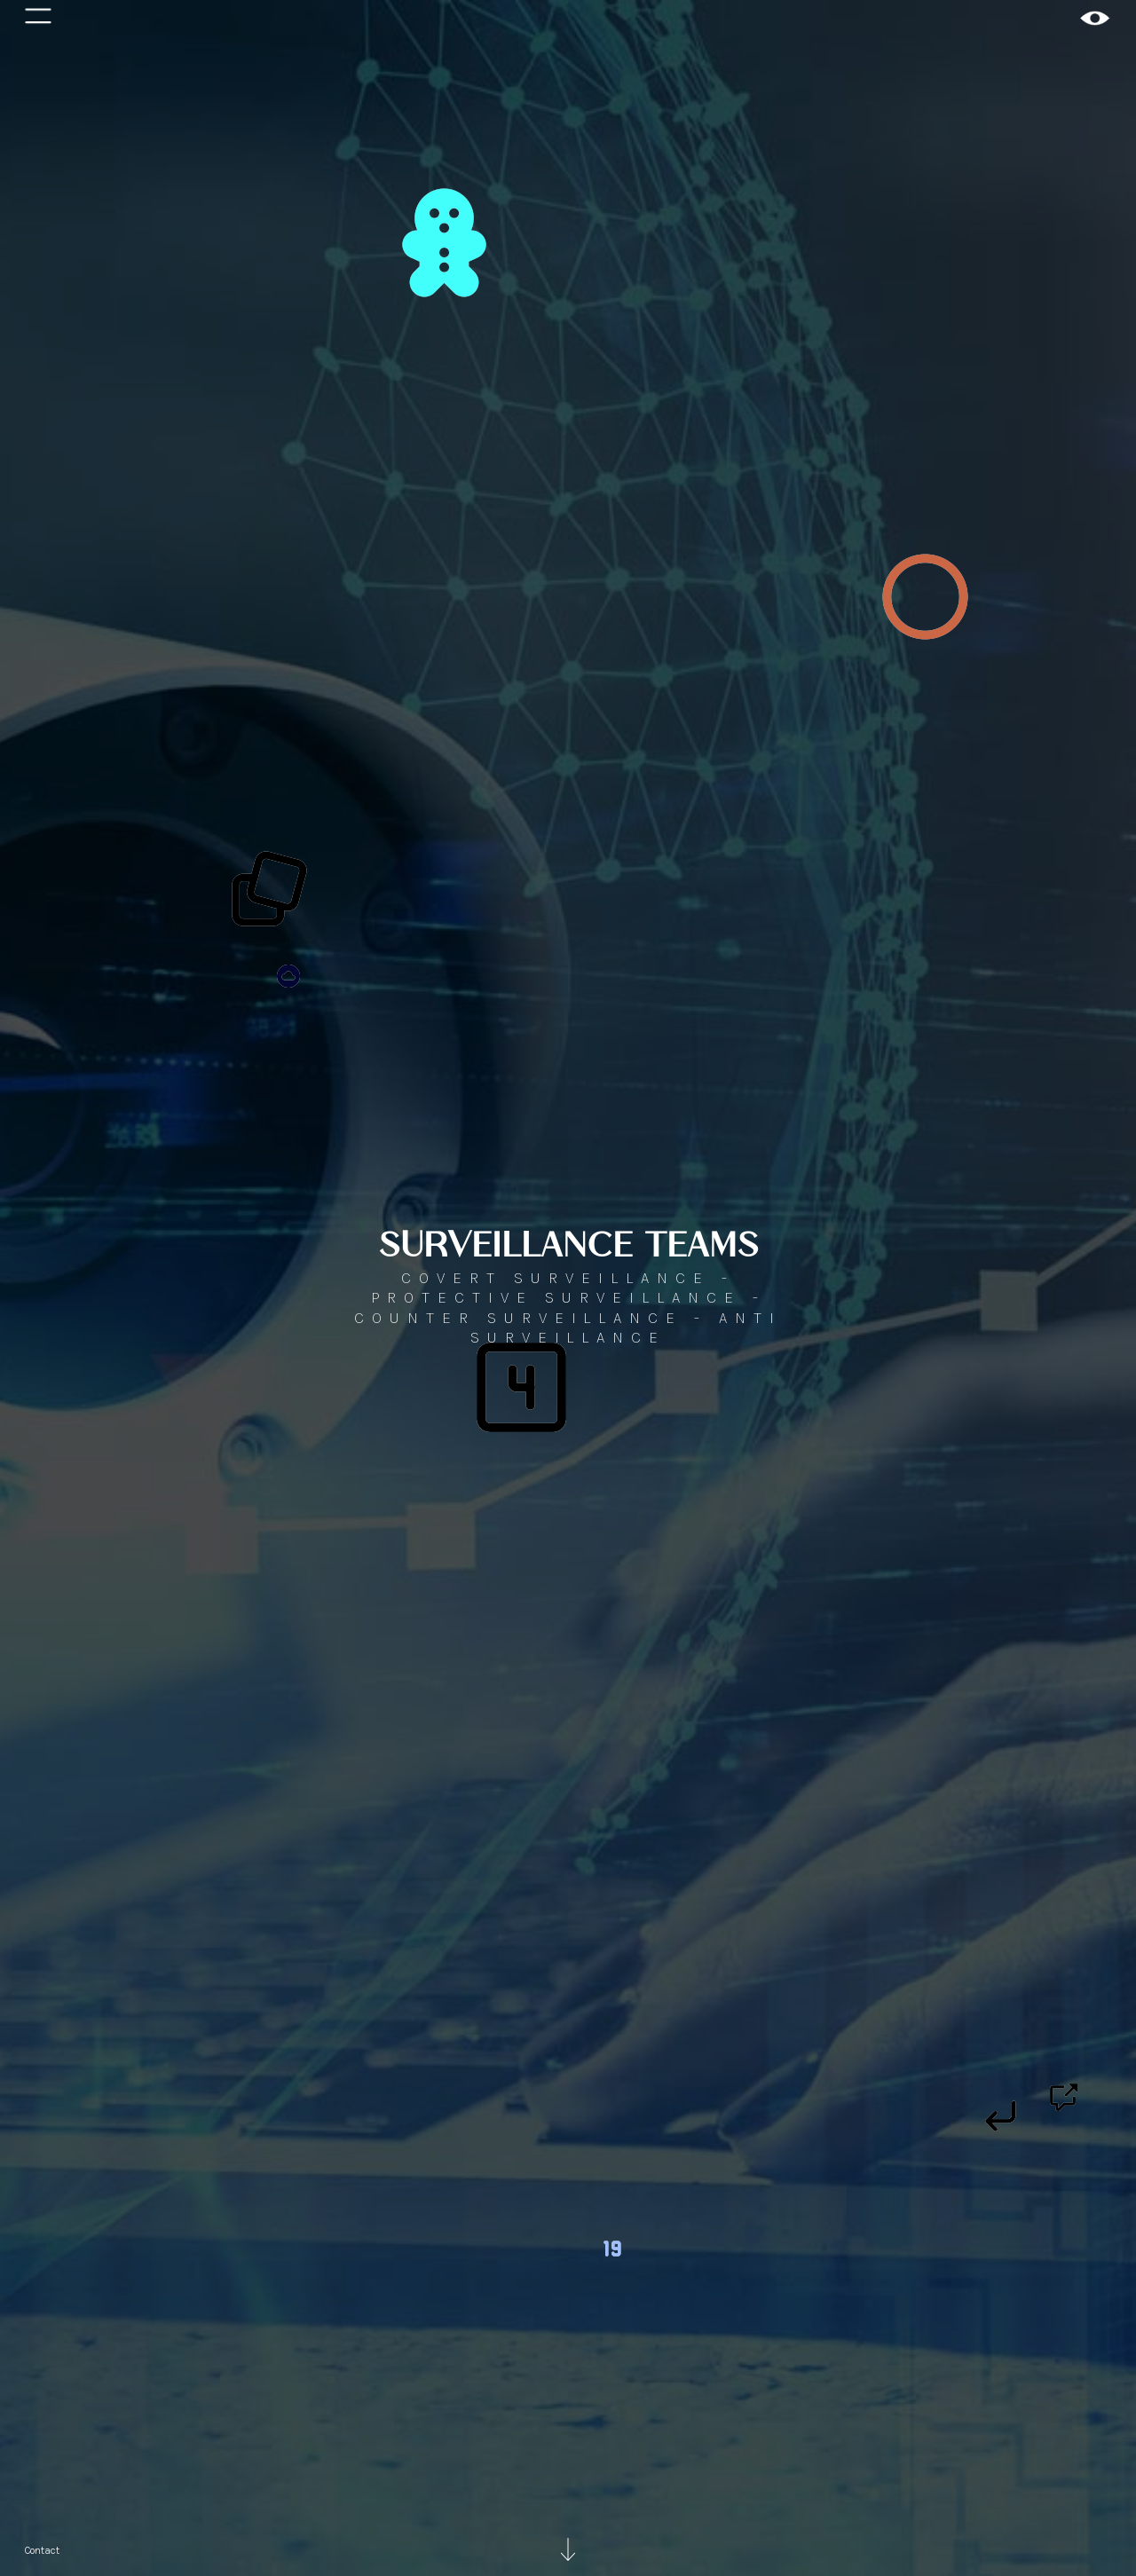 The height and width of the screenshot is (2576, 1136). What do you see at coordinates (611, 2249) in the screenshot?
I see `indicates 19 items or notifications` at bounding box center [611, 2249].